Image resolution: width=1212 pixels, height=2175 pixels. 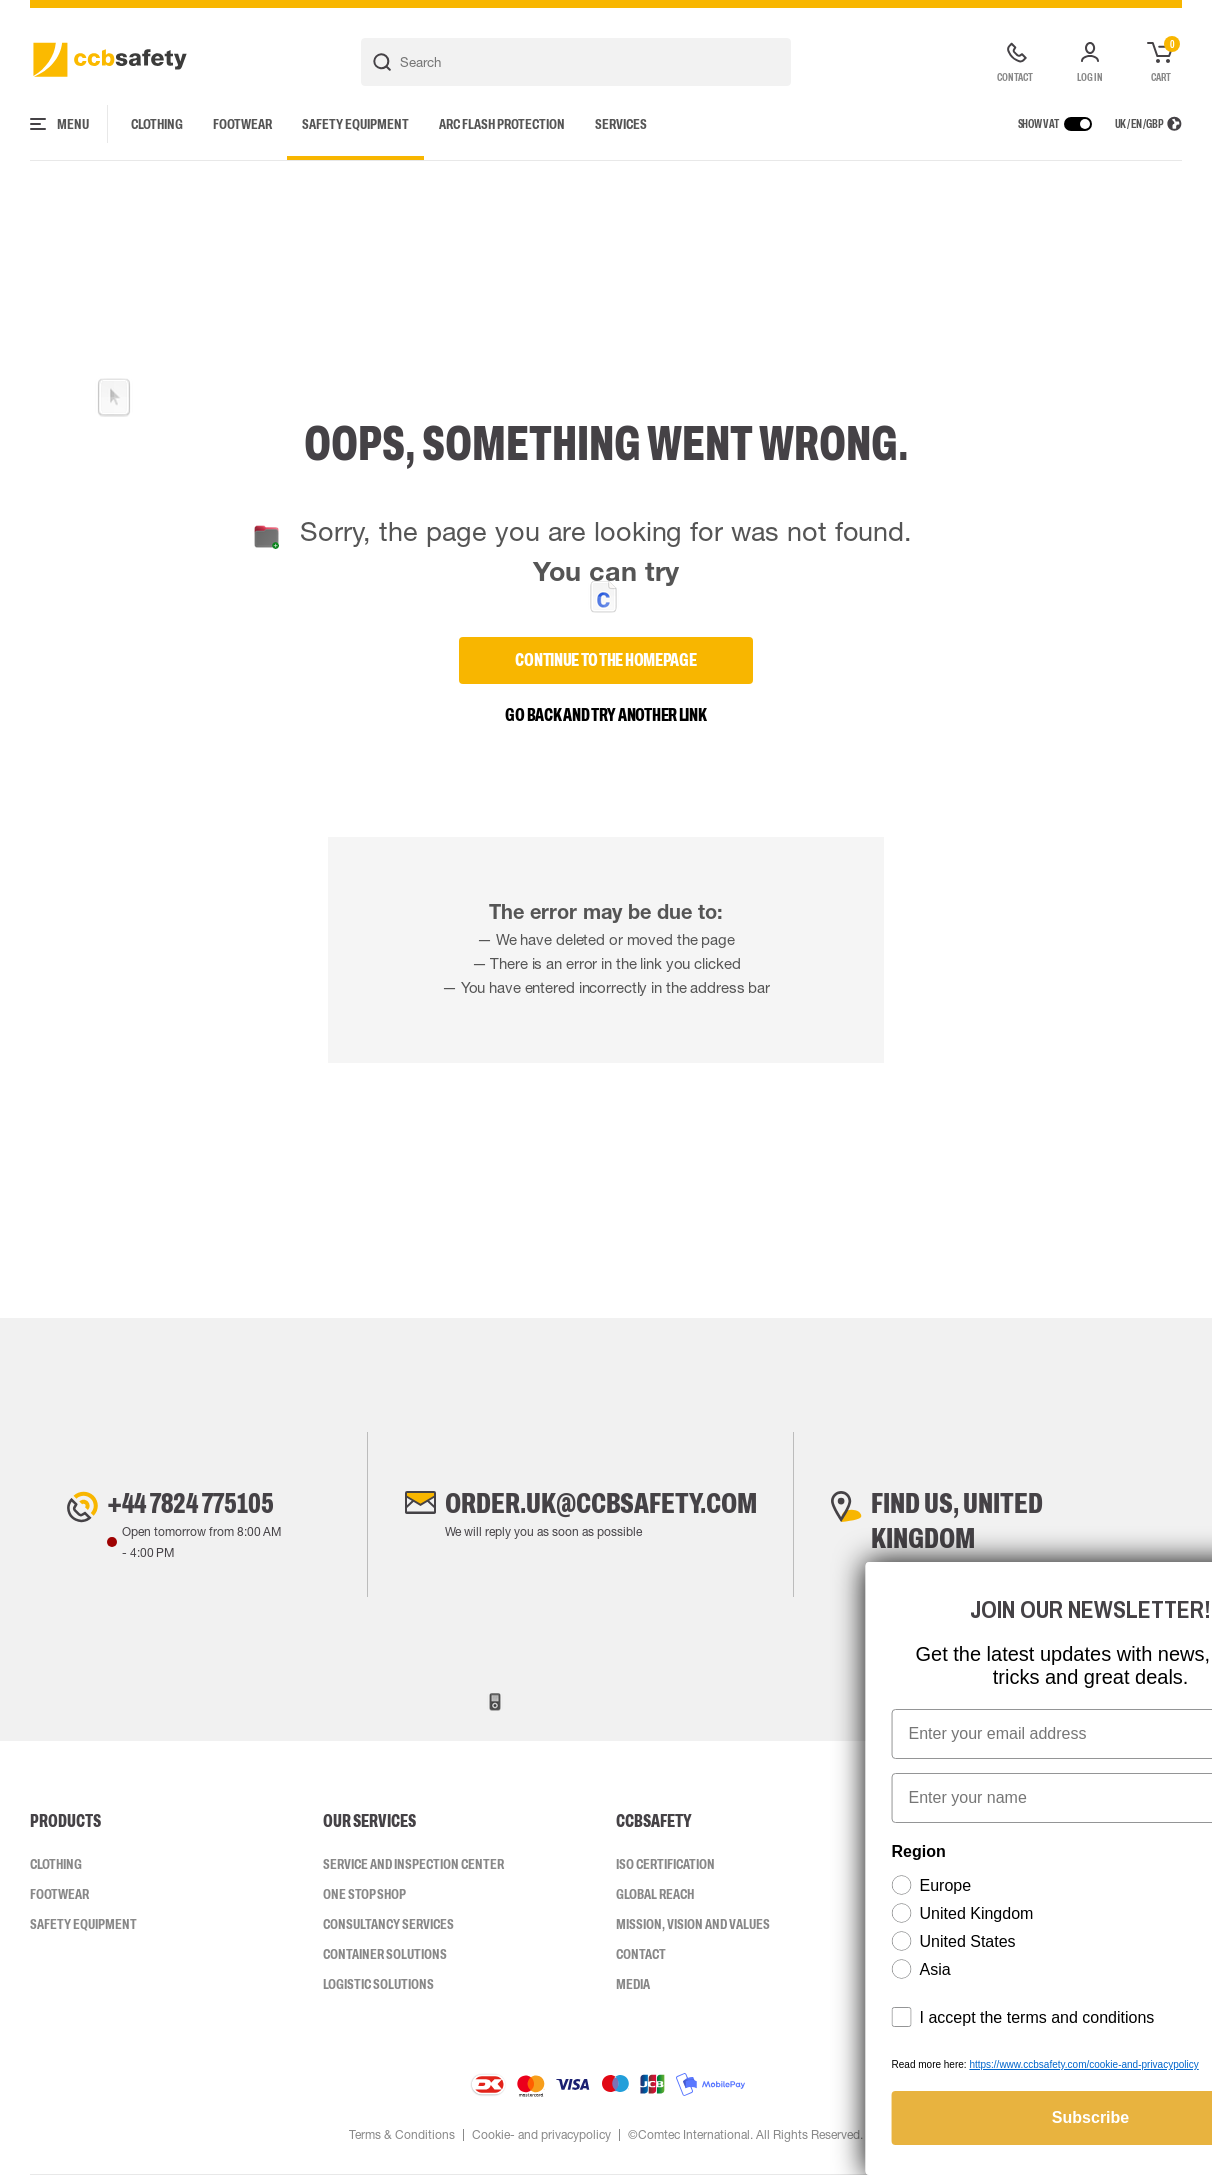 I want to click on multimedia player device icon, so click(x=495, y=1702).